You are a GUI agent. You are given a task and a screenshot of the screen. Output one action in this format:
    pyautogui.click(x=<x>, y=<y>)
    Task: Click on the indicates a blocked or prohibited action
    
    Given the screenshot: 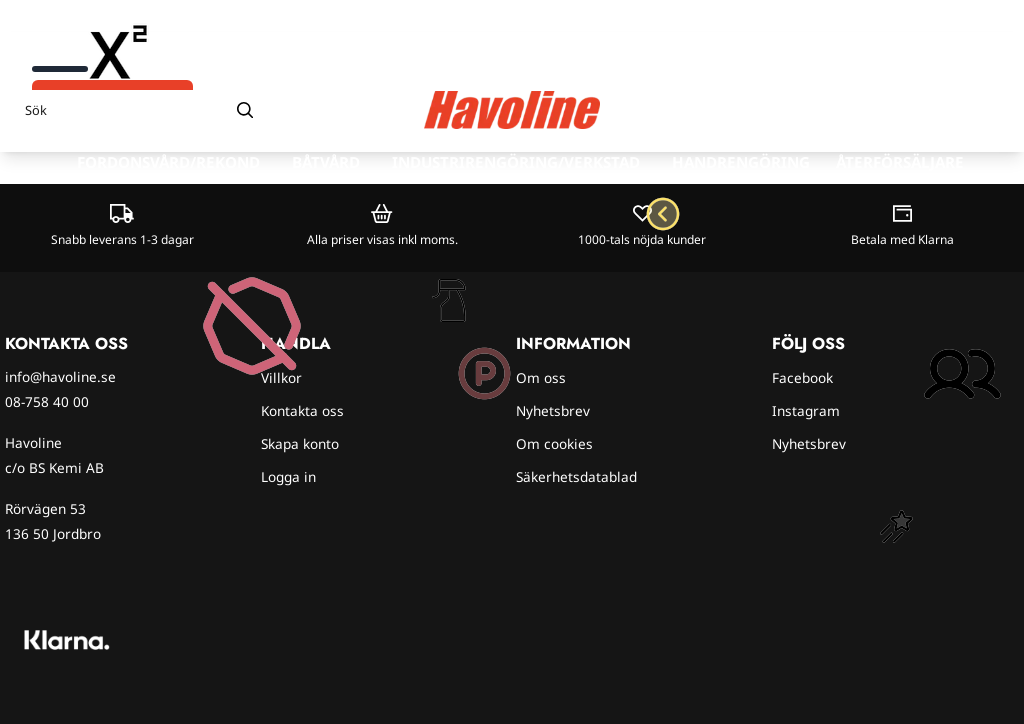 What is the action you would take?
    pyautogui.click(x=252, y=326)
    